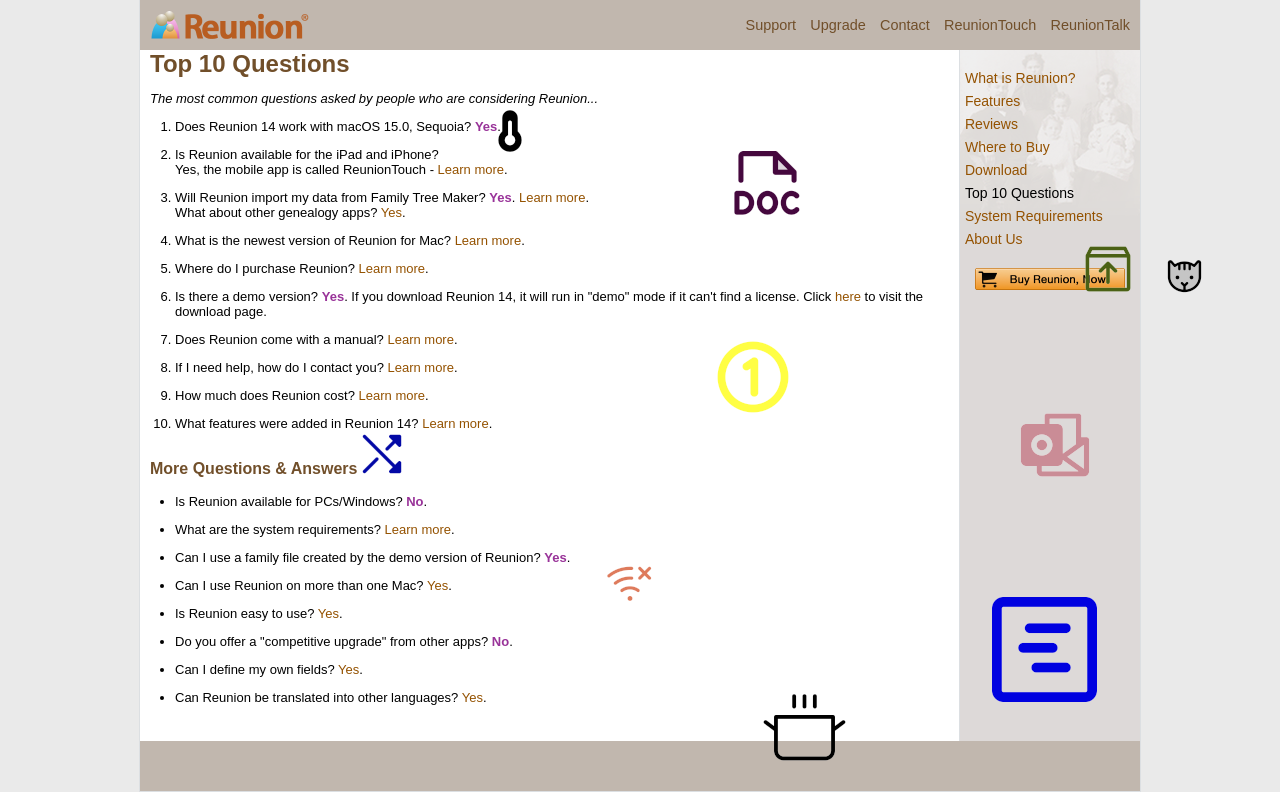  Describe the element at coordinates (1044, 649) in the screenshot. I see `view project roadmap` at that location.